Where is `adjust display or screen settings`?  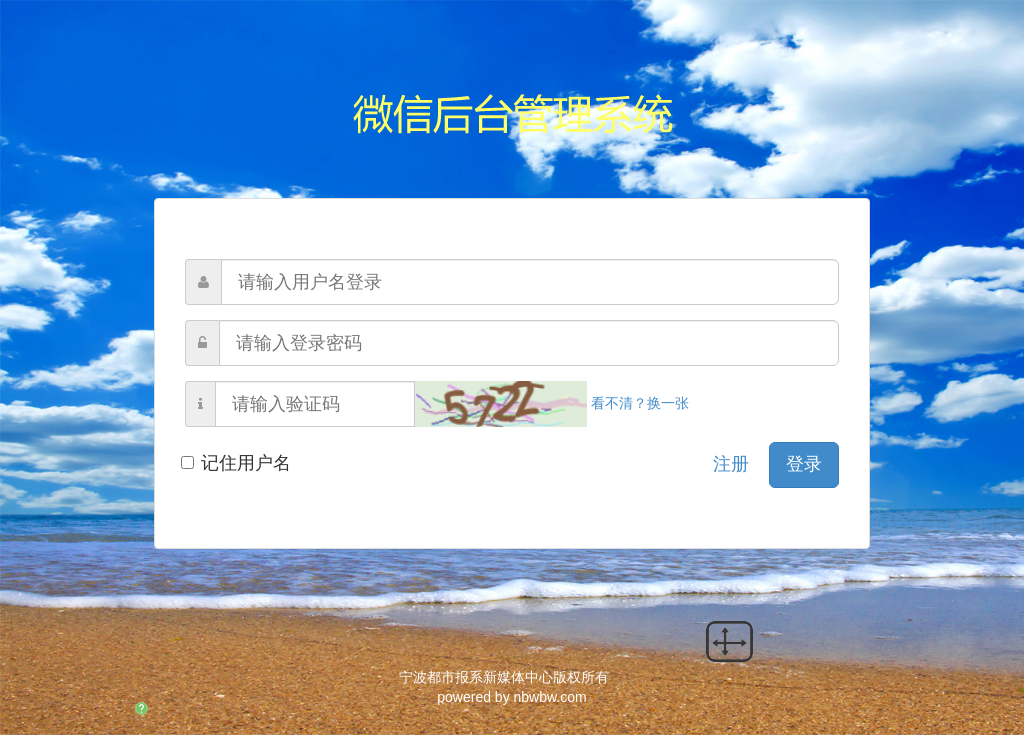 adjust display or screen settings is located at coordinates (729, 641).